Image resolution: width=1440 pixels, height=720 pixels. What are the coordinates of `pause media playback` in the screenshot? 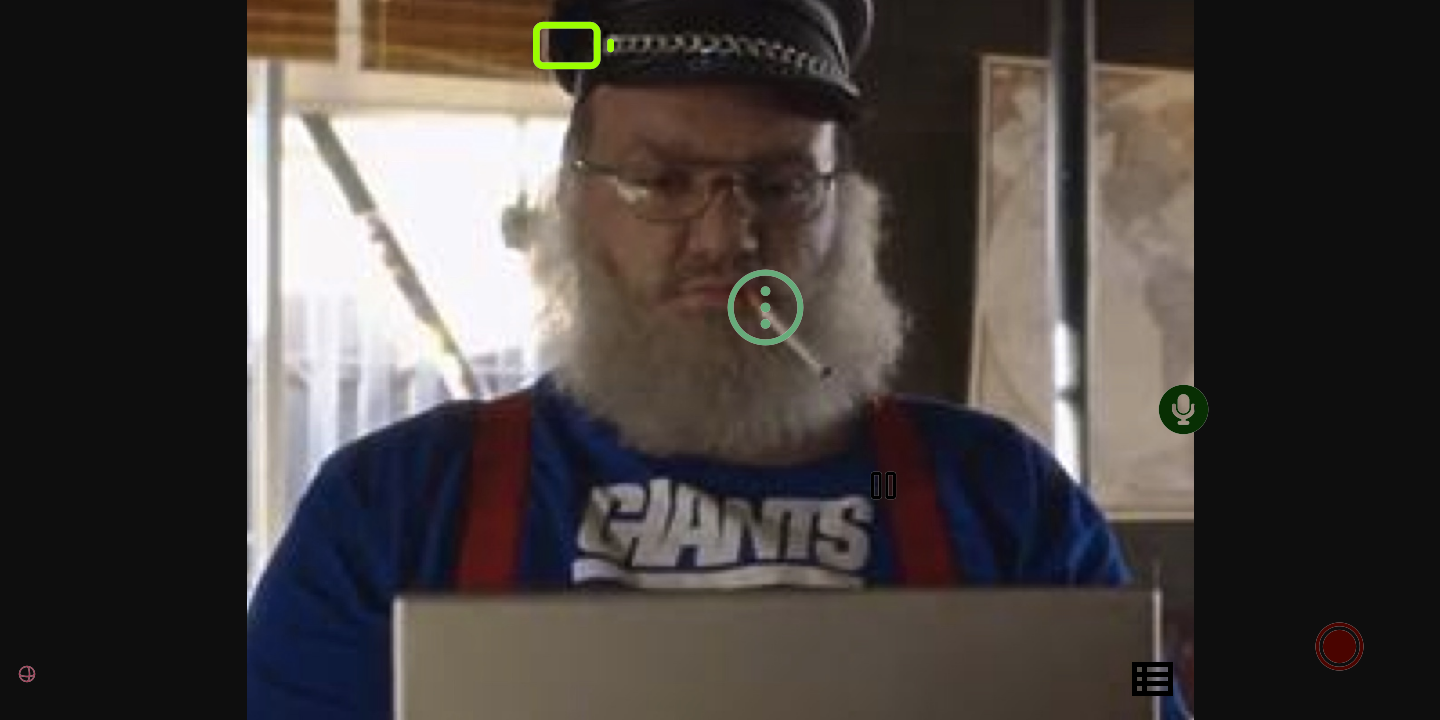 It's located at (883, 485).